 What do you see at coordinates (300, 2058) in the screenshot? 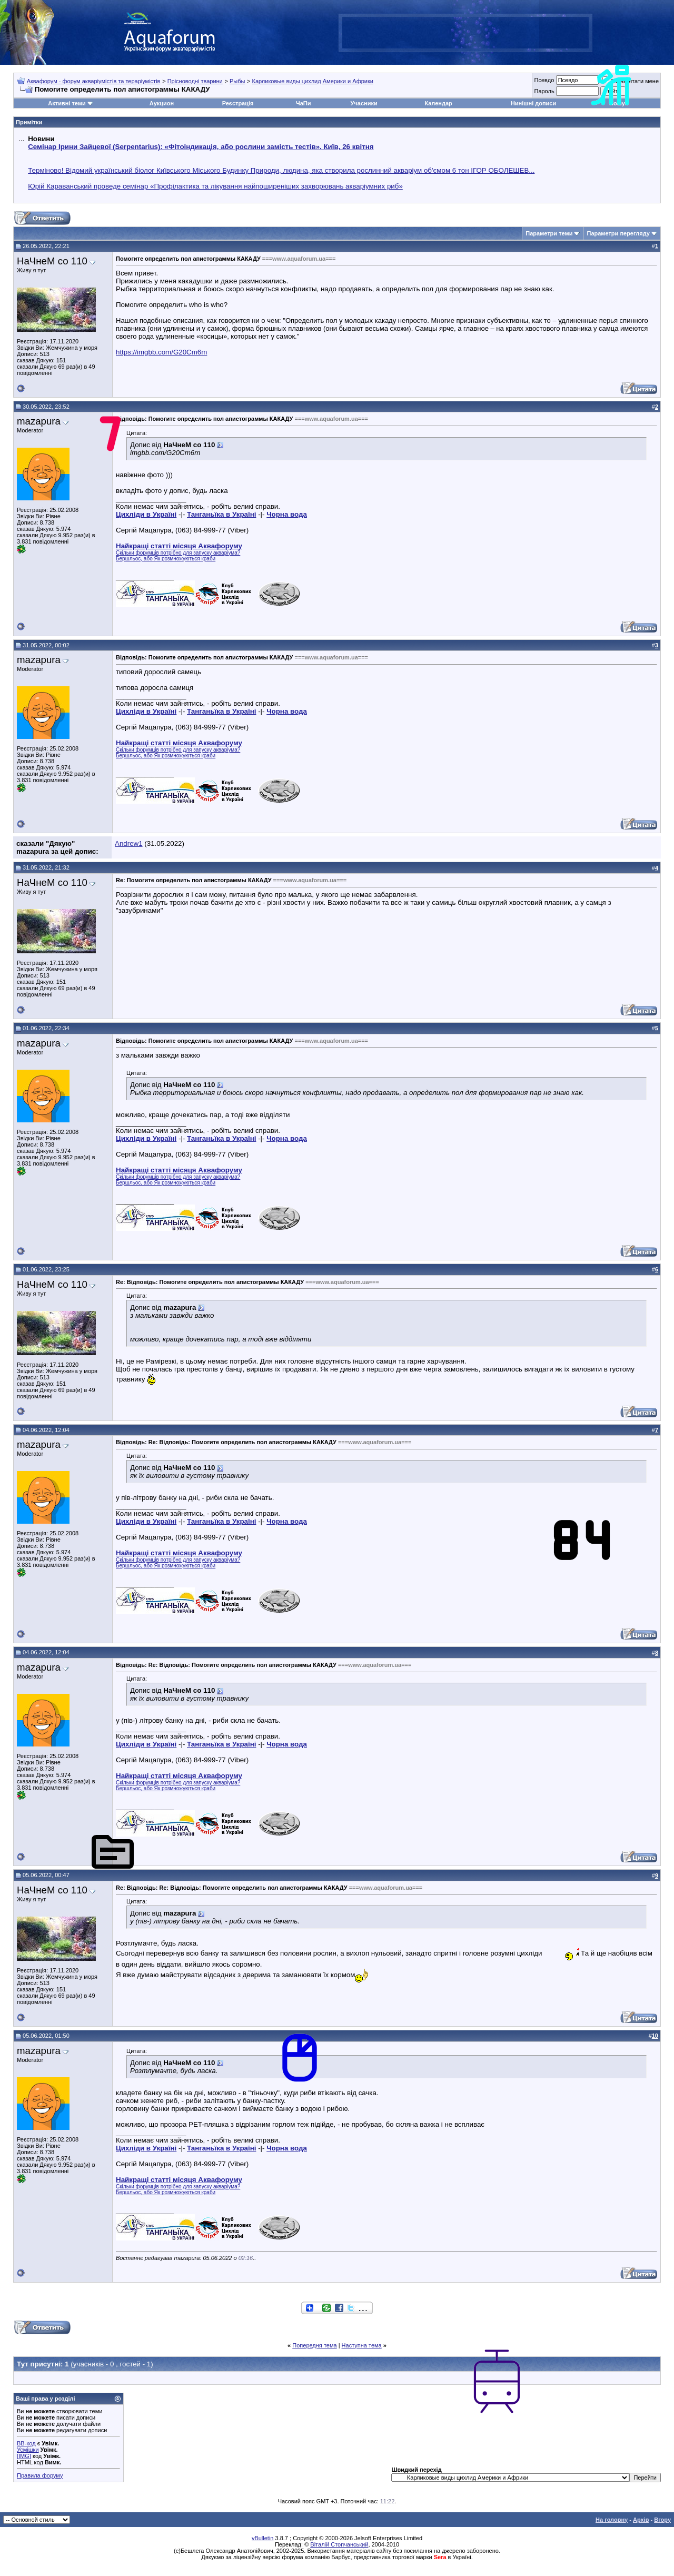
I see `right-click action or context menu trigger` at bounding box center [300, 2058].